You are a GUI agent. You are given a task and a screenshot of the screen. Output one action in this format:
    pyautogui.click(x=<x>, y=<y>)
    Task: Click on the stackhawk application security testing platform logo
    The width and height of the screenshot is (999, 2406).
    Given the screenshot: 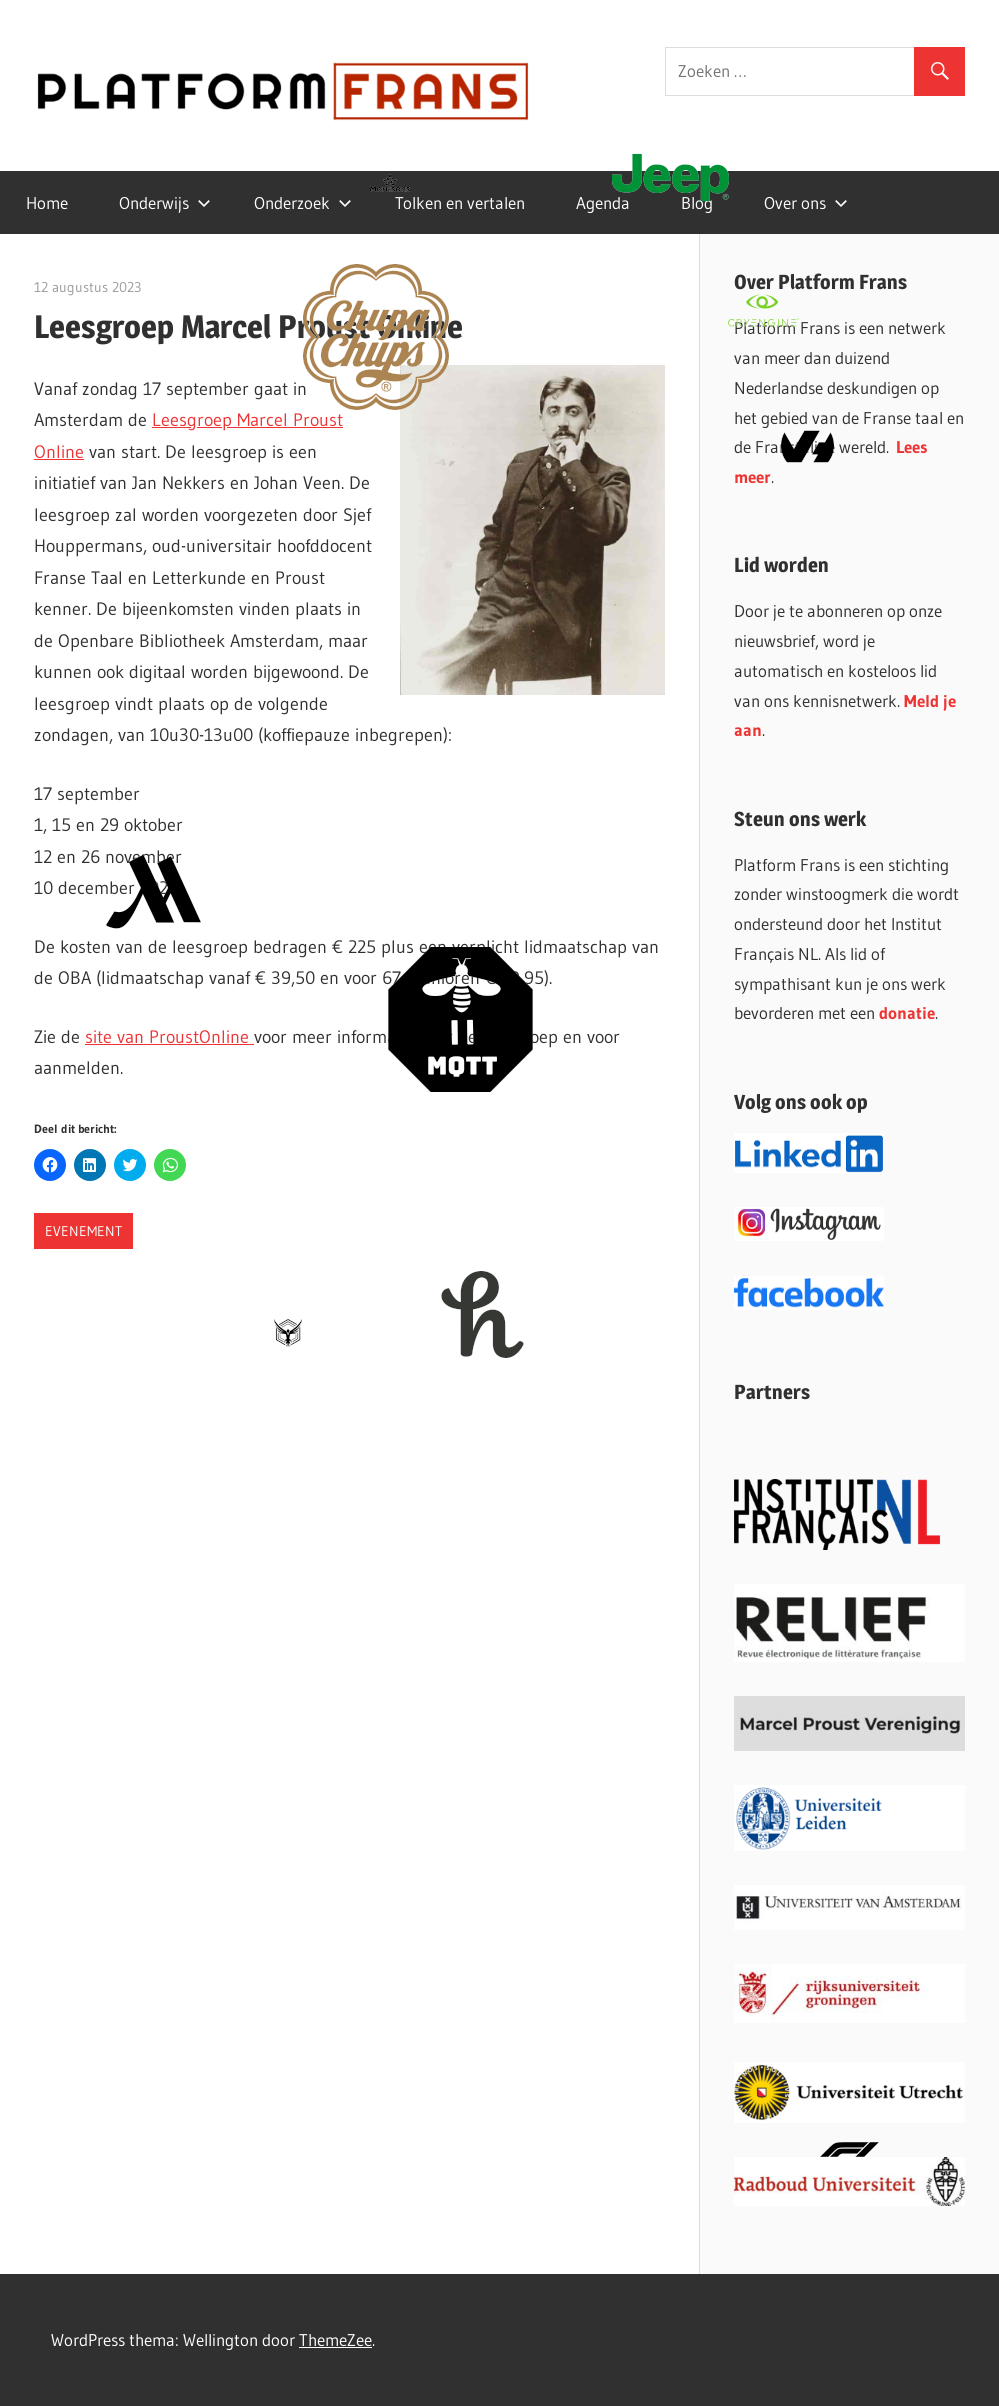 What is the action you would take?
    pyautogui.click(x=288, y=1333)
    